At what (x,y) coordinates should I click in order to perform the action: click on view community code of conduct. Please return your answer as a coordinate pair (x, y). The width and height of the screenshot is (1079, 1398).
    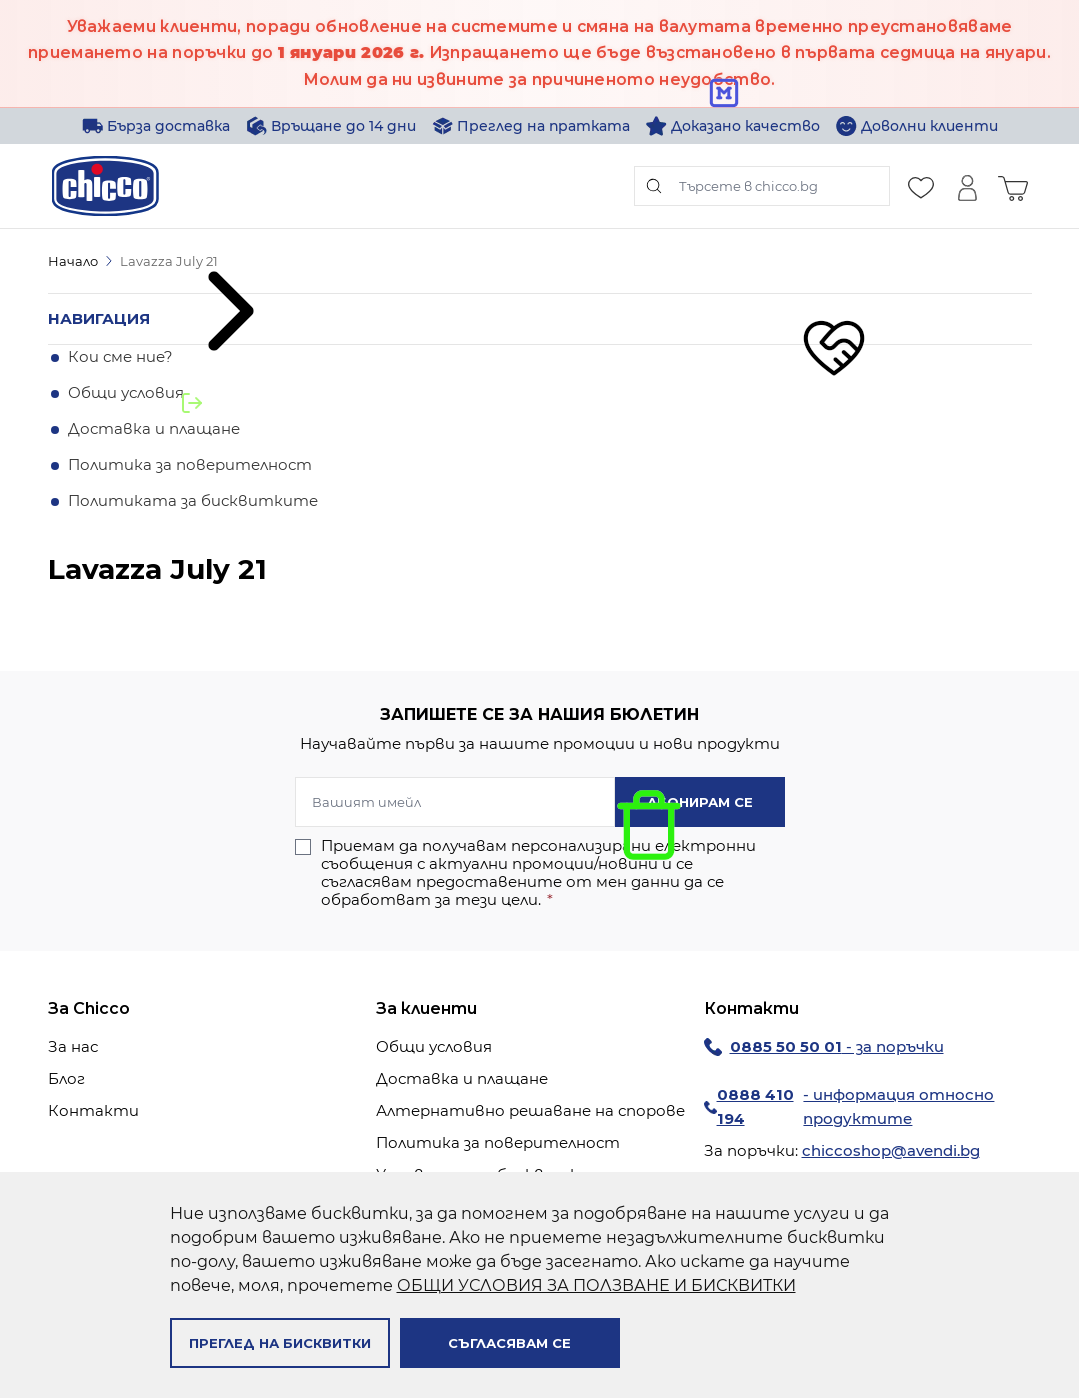
    Looking at the image, I should click on (834, 347).